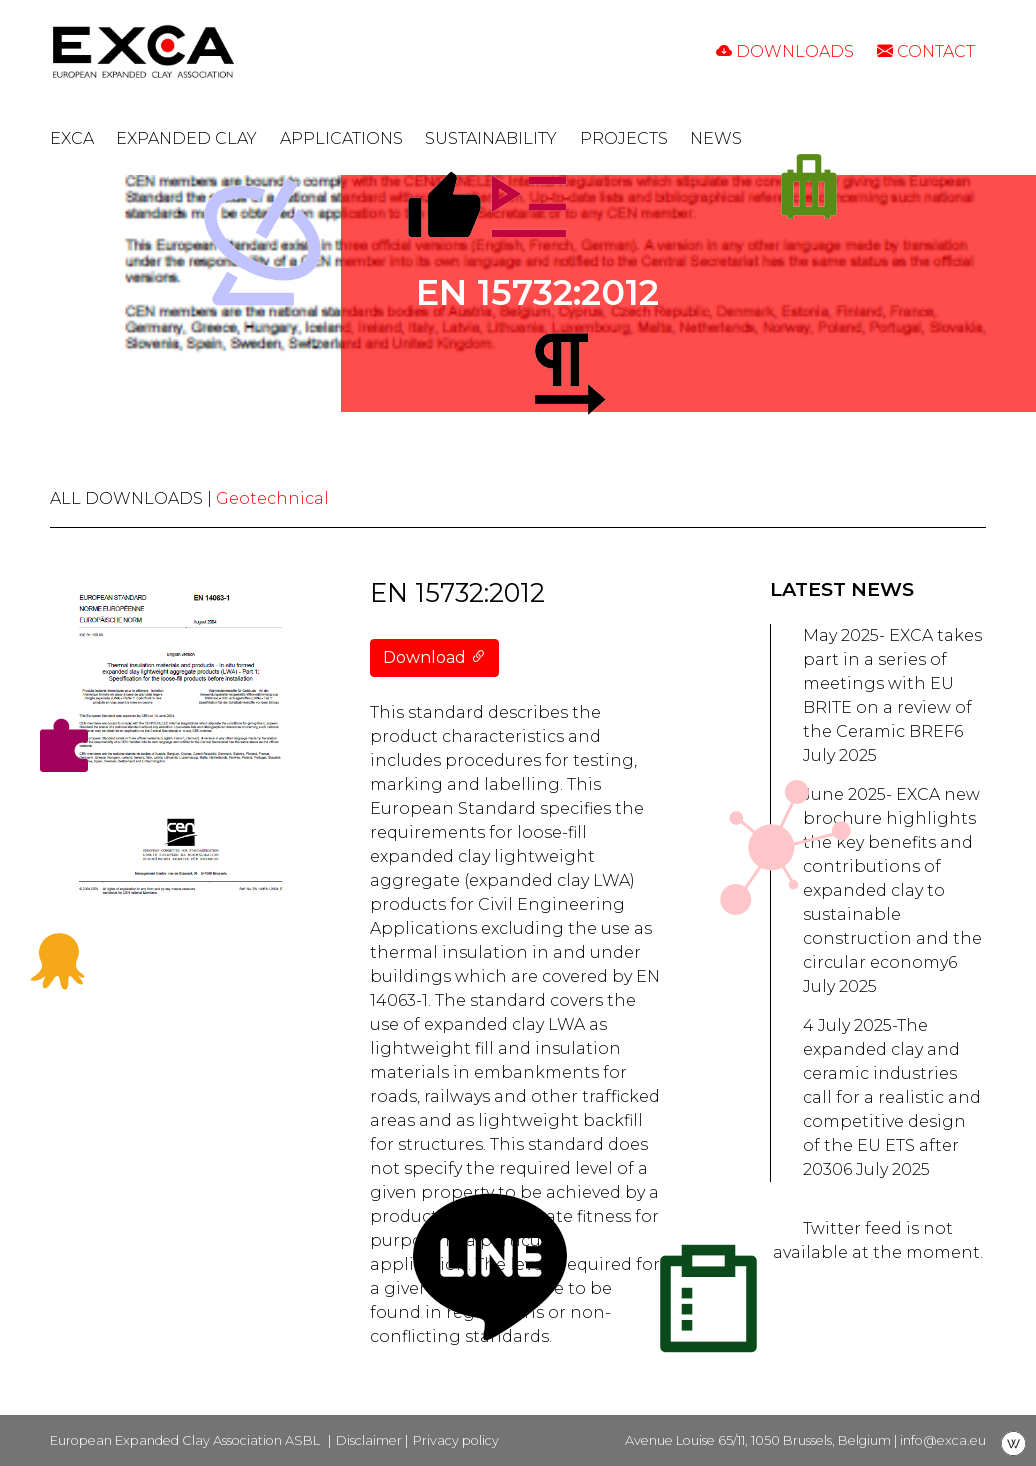 The width and height of the screenshot is (1036, 1466). Describe the element at coordinates (490, 1267) in the screenshot. I see `open LINE messaging app` at that location.